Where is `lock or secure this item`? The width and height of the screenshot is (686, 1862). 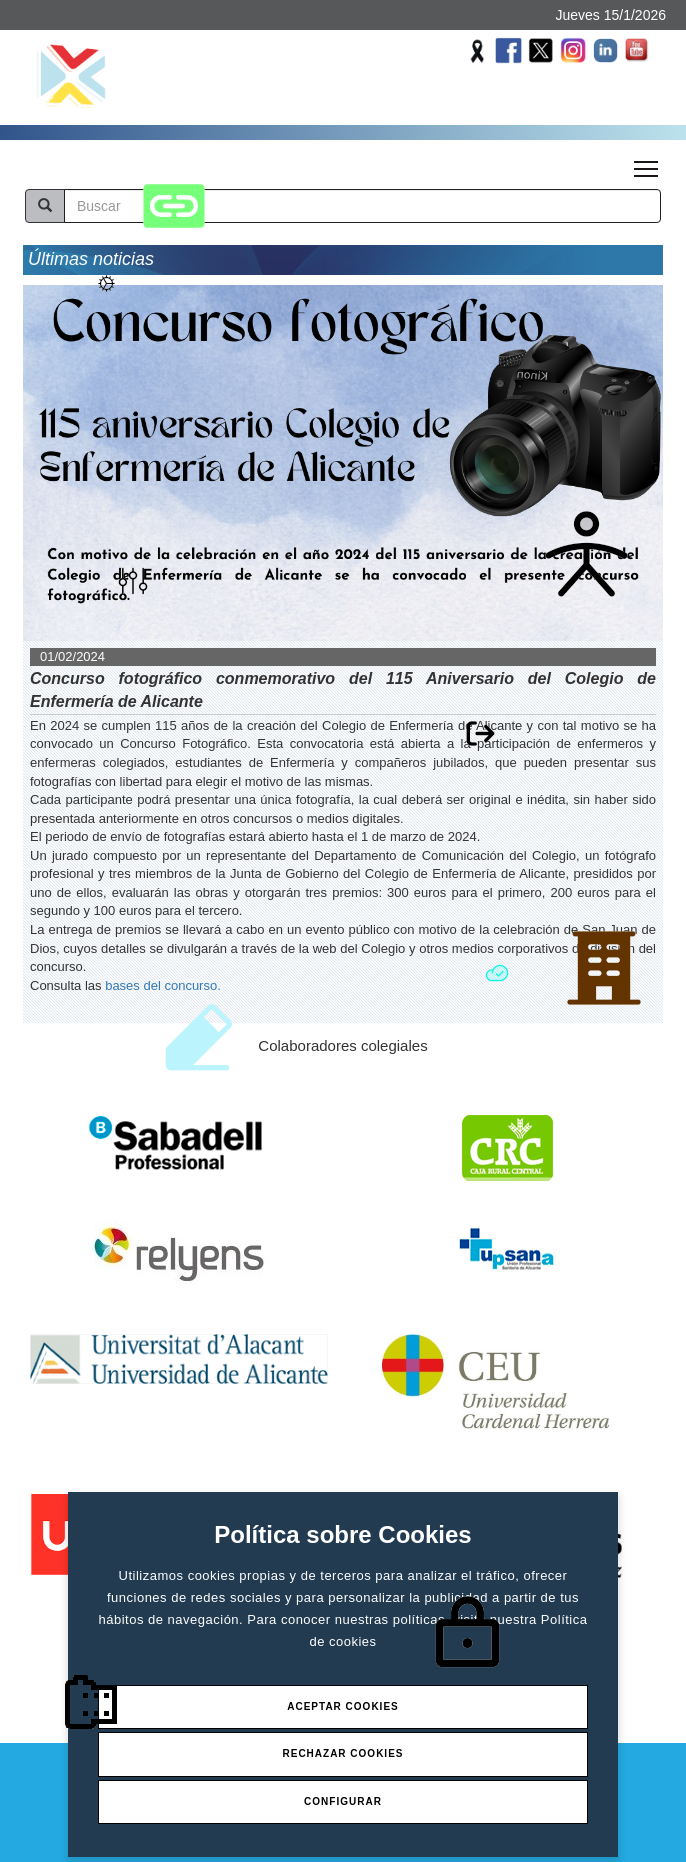
lock or secure this item is located at coordinates (467, 1635).